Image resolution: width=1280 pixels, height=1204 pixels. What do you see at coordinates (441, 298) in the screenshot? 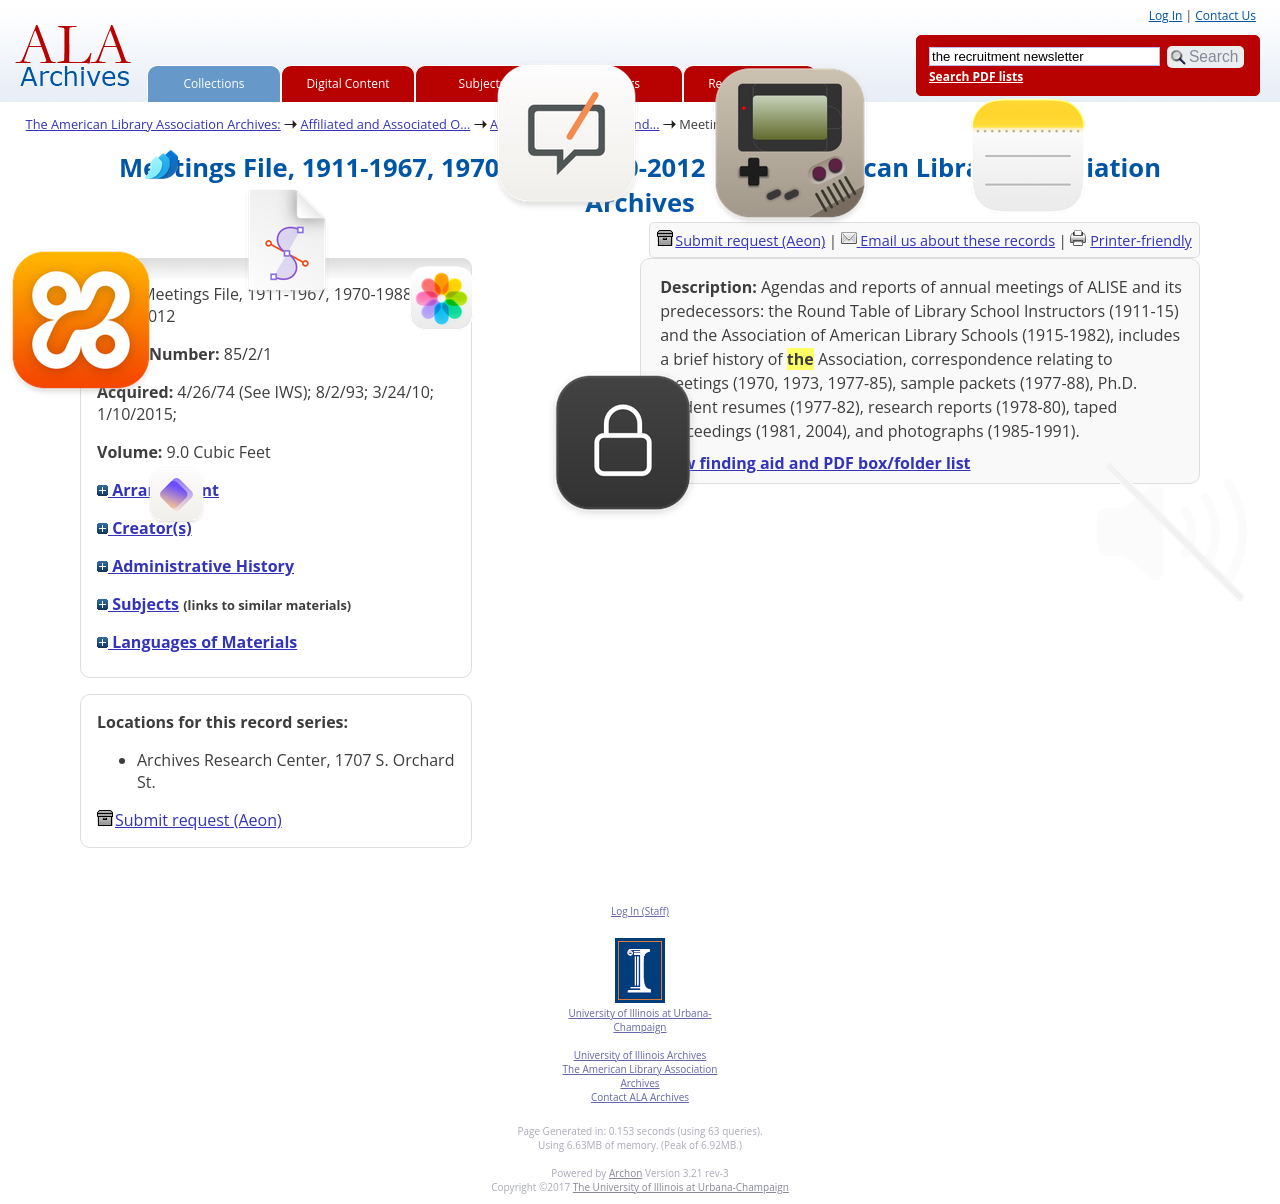
I see `open the Photos app` at bounding box center [441, 298].